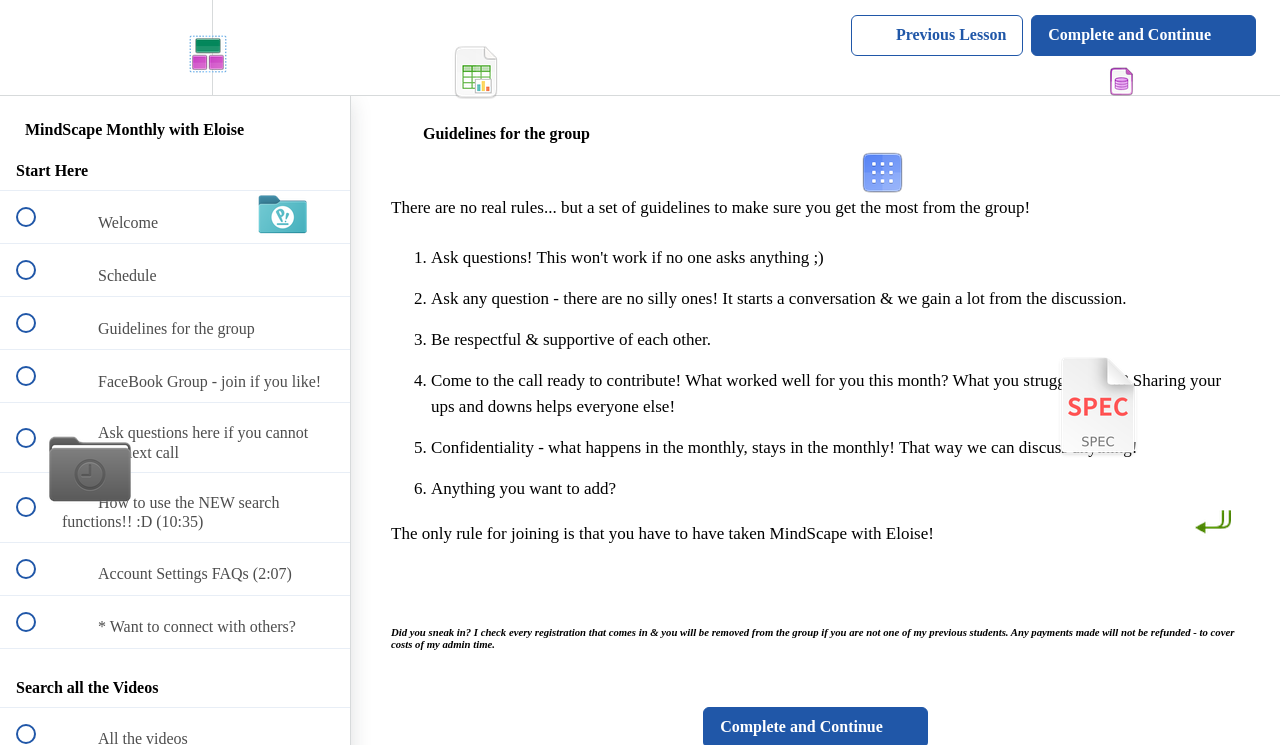 This screenshot has height=745, width=1280. I want to click on open Pop!_OS system folder, so click(282, 215).